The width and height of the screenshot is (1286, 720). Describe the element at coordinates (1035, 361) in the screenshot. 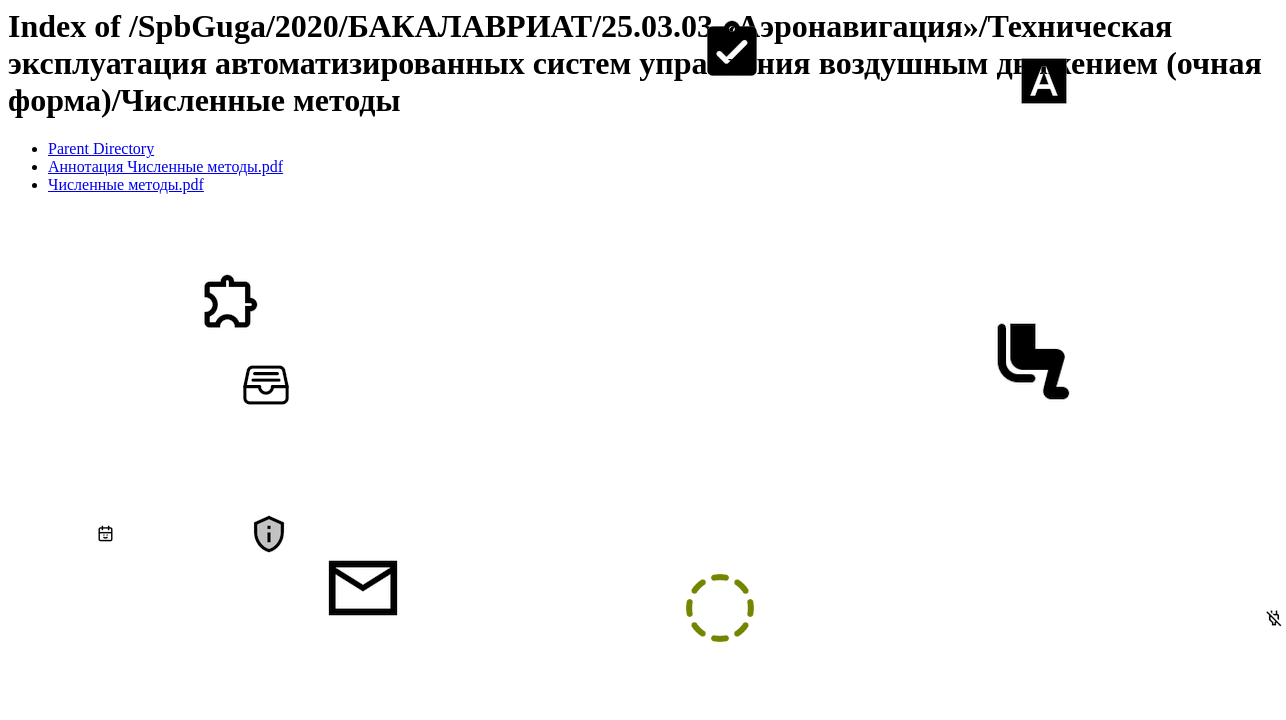

I see `indicates reduced legroom seating option` at that location.